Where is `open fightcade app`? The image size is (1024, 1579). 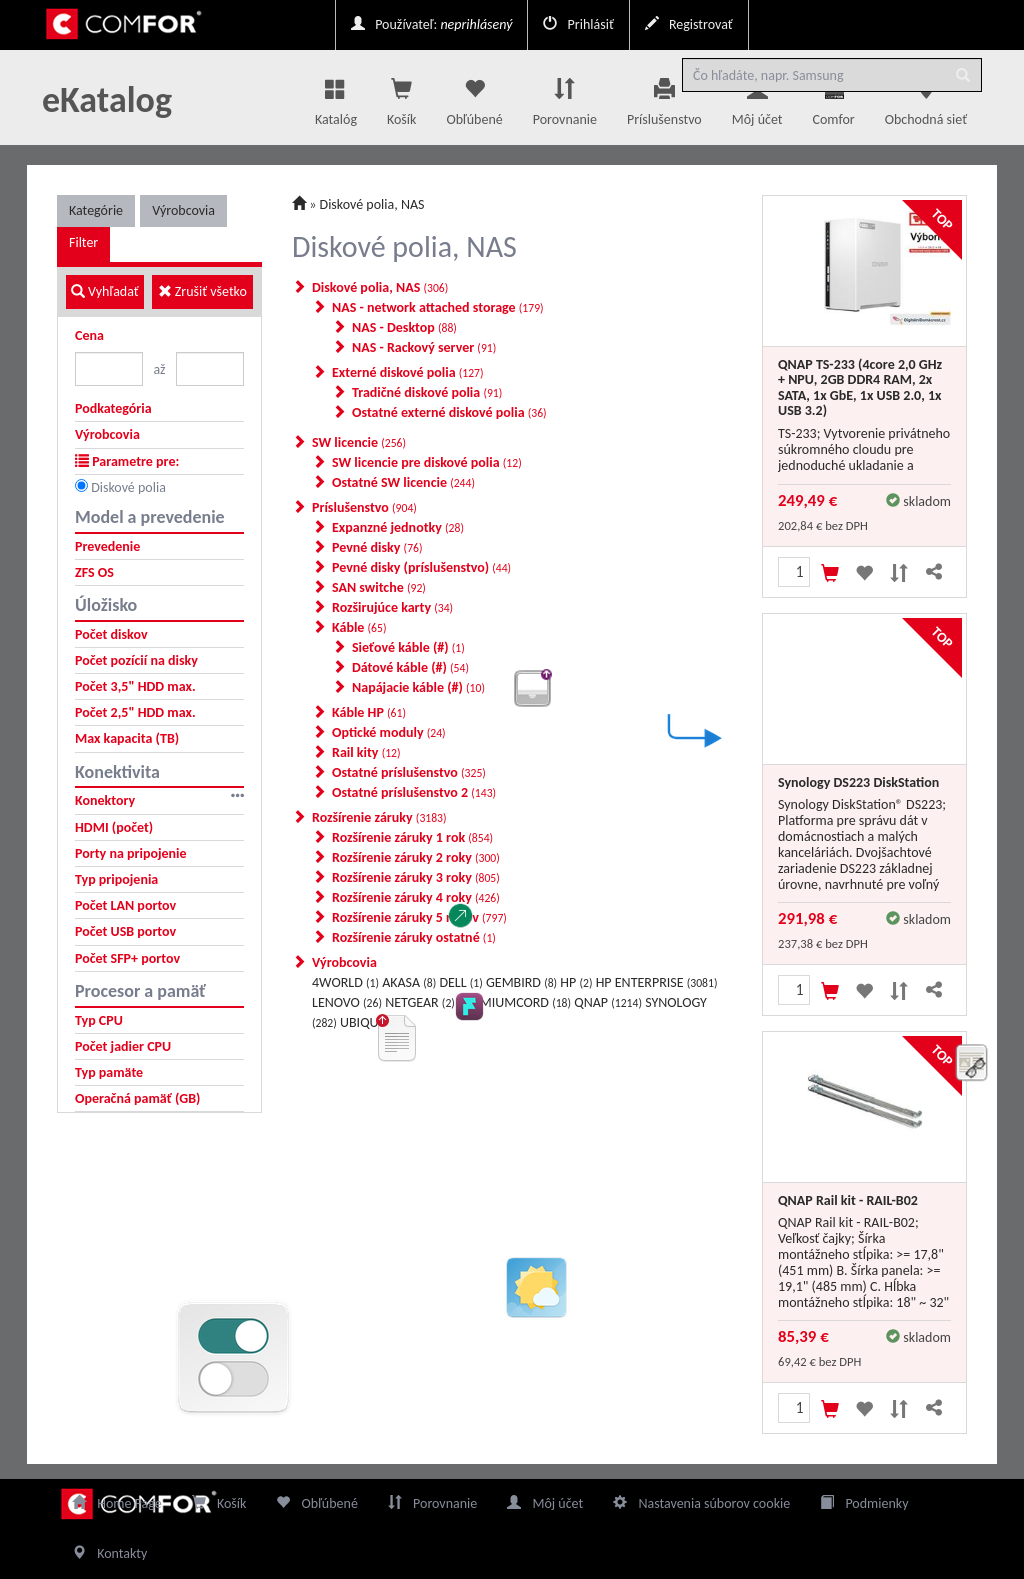 open fightcade app is located at coordinates (469, 1006).